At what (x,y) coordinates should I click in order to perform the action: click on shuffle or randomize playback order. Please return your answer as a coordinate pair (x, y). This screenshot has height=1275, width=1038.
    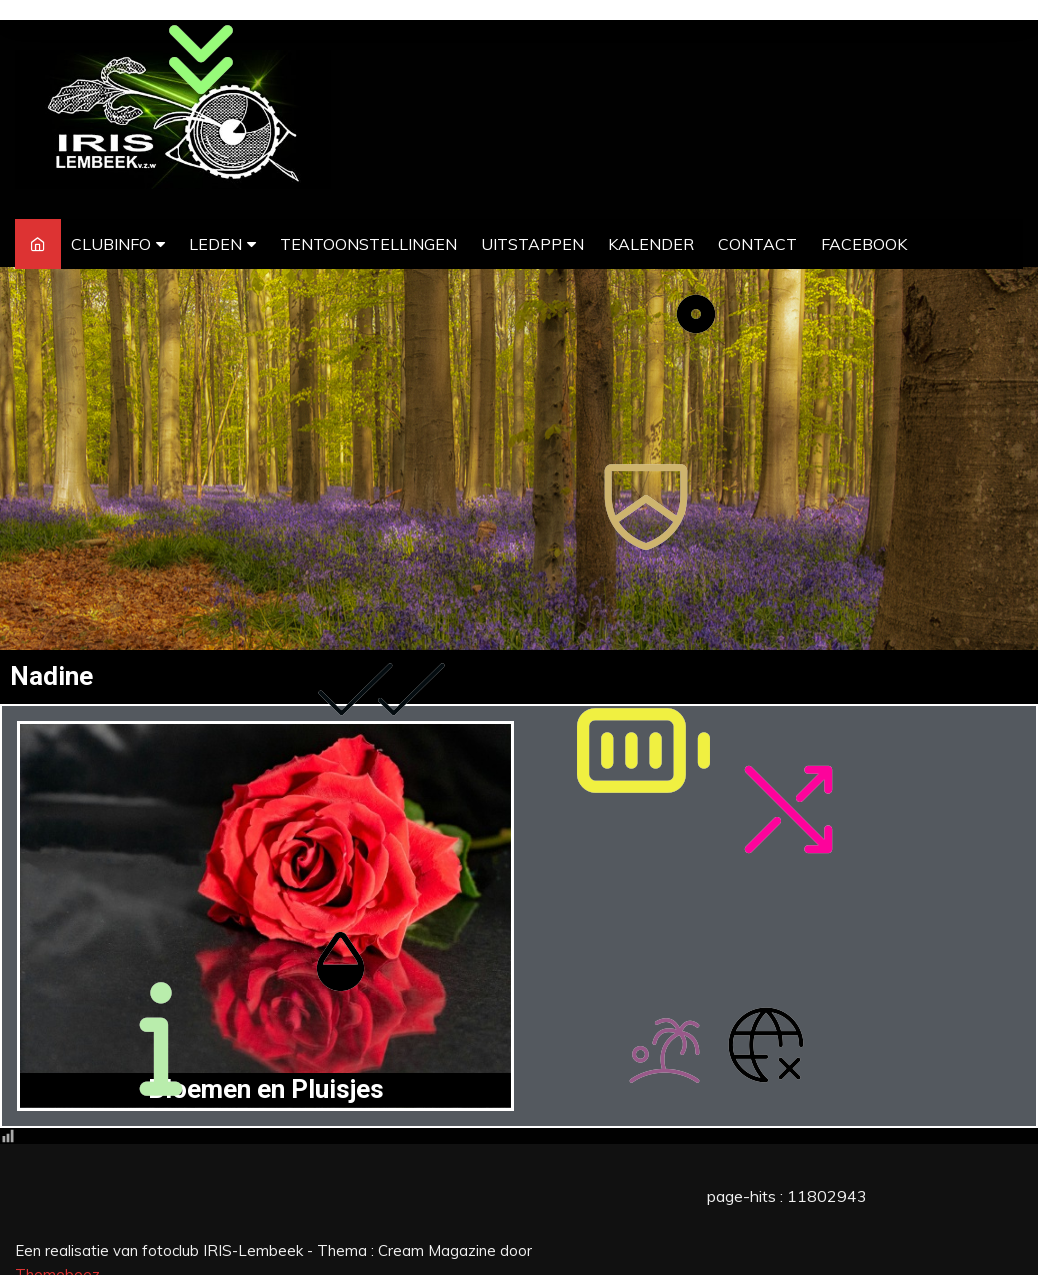
    Looking at the image, I should click on (788, 809).